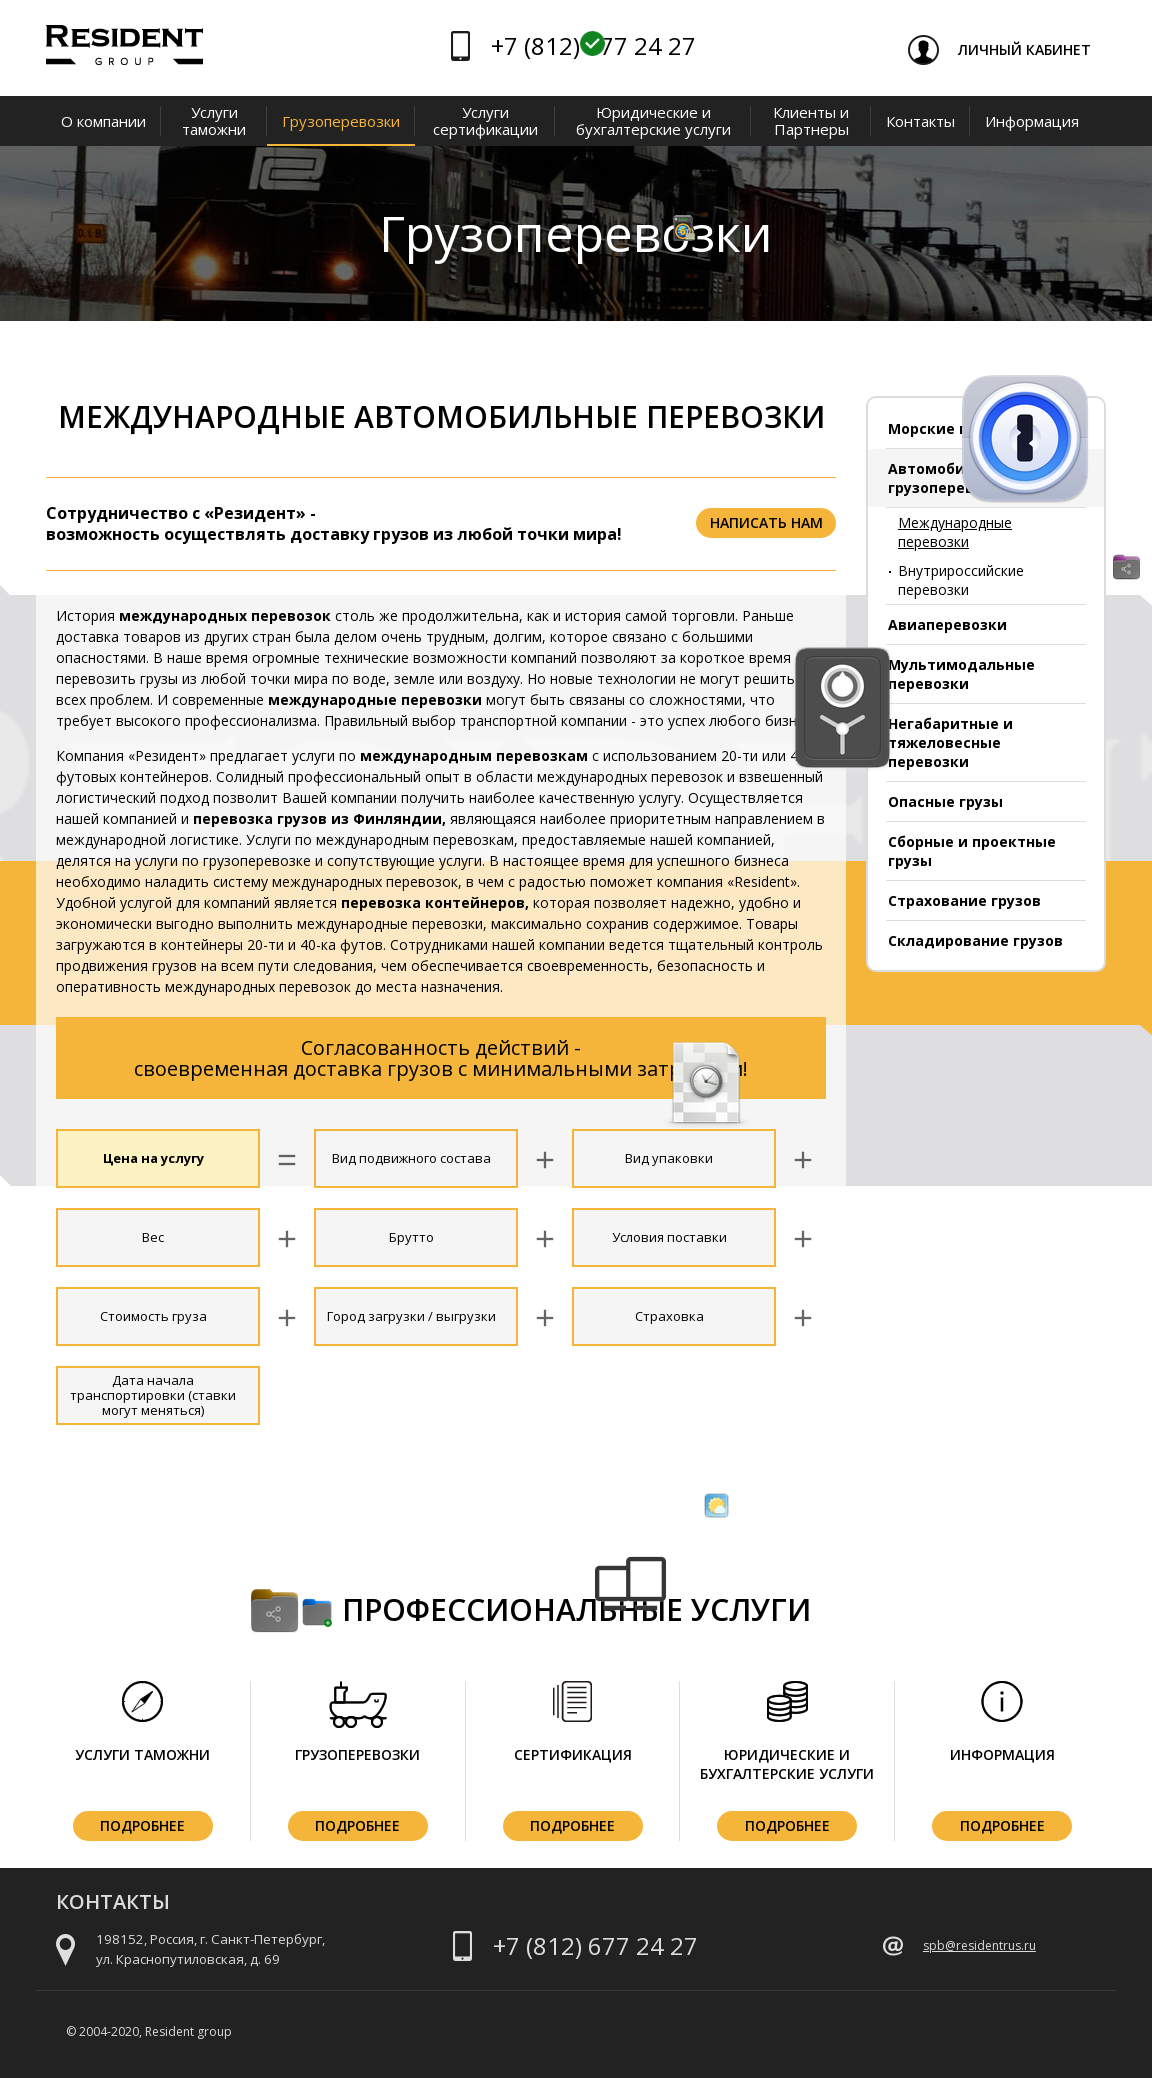  What do you see at coordinates (1126, 566) in the screenshot?
I see `open your public shared folder` at bounding box center [1126, 566].